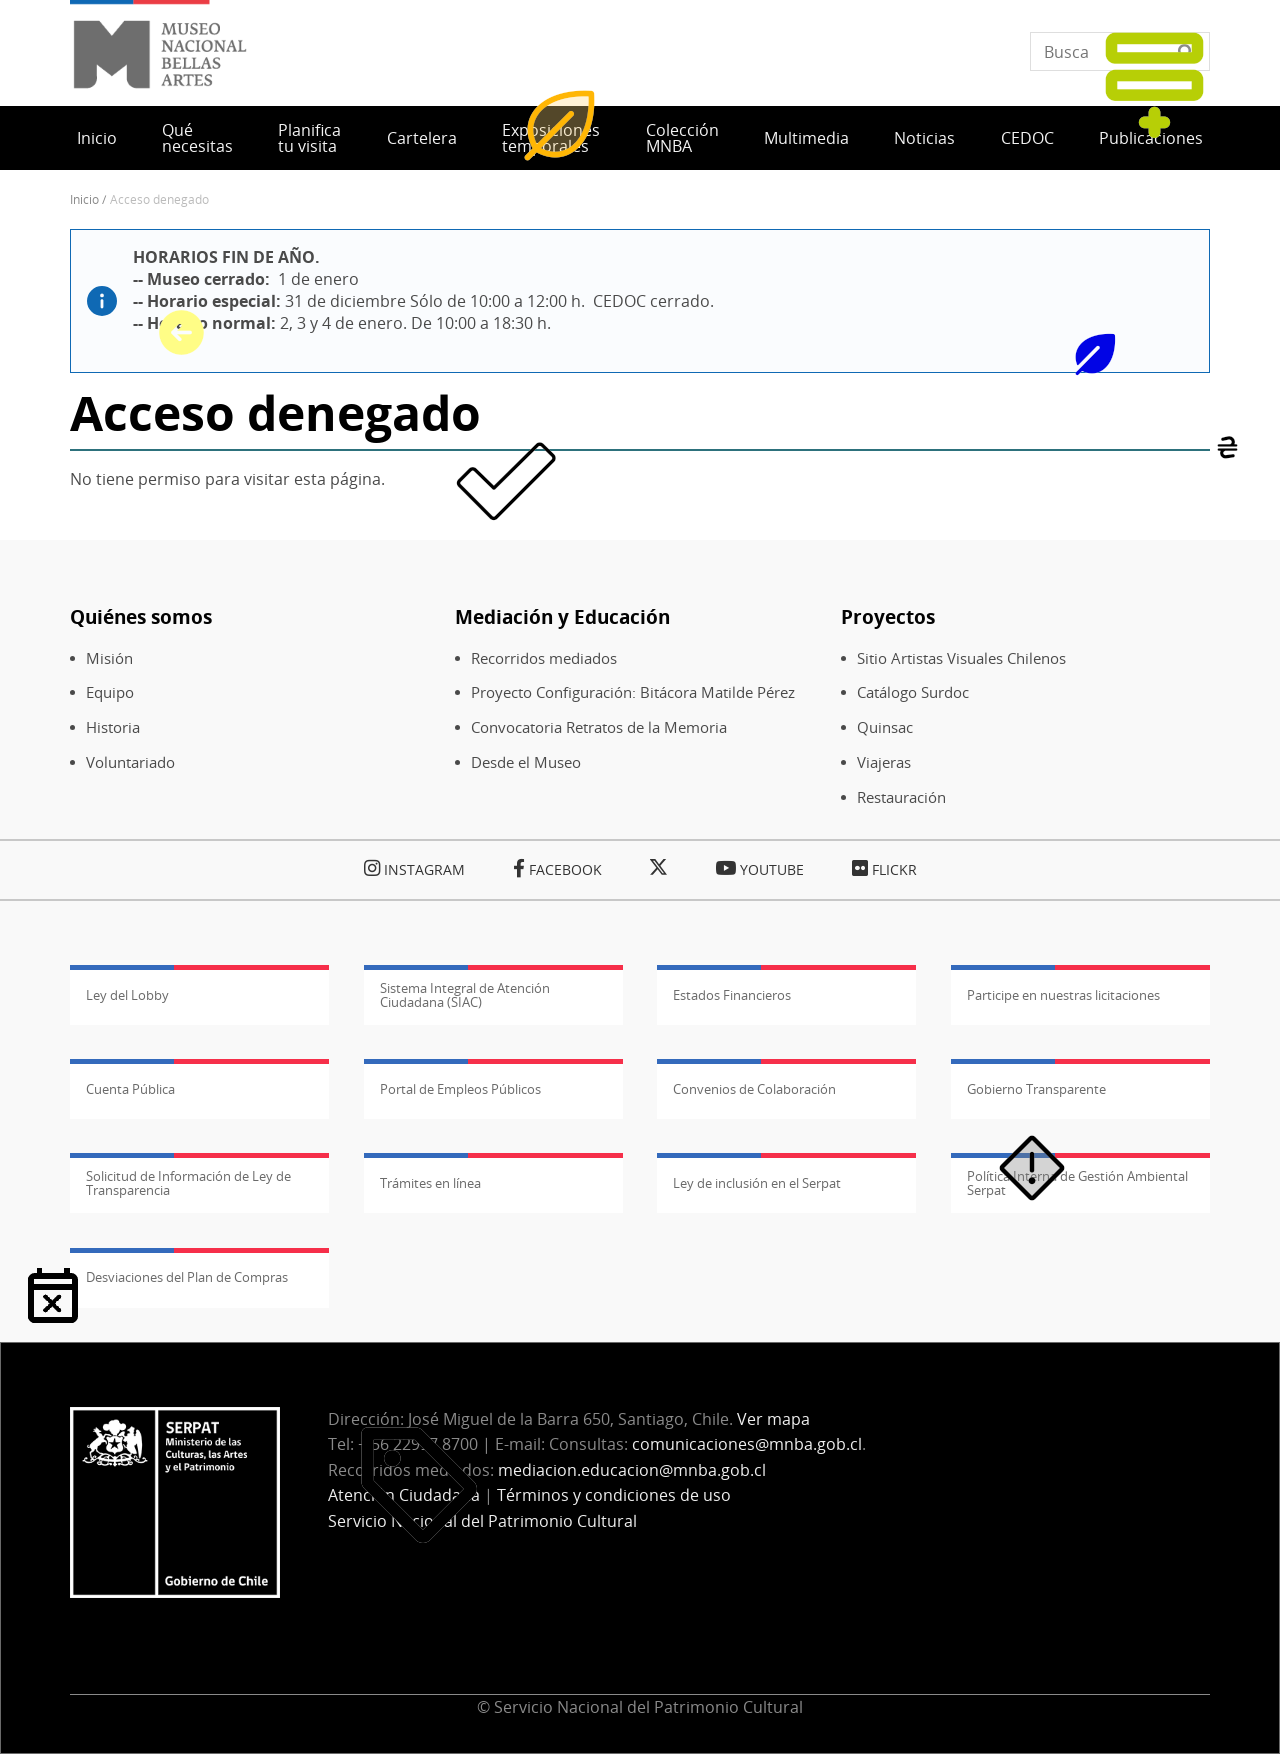  Describe the element at coordinates (1227, 447) in the screenshot. I see `indicates Ukrainian hryvnia currency` at that location.